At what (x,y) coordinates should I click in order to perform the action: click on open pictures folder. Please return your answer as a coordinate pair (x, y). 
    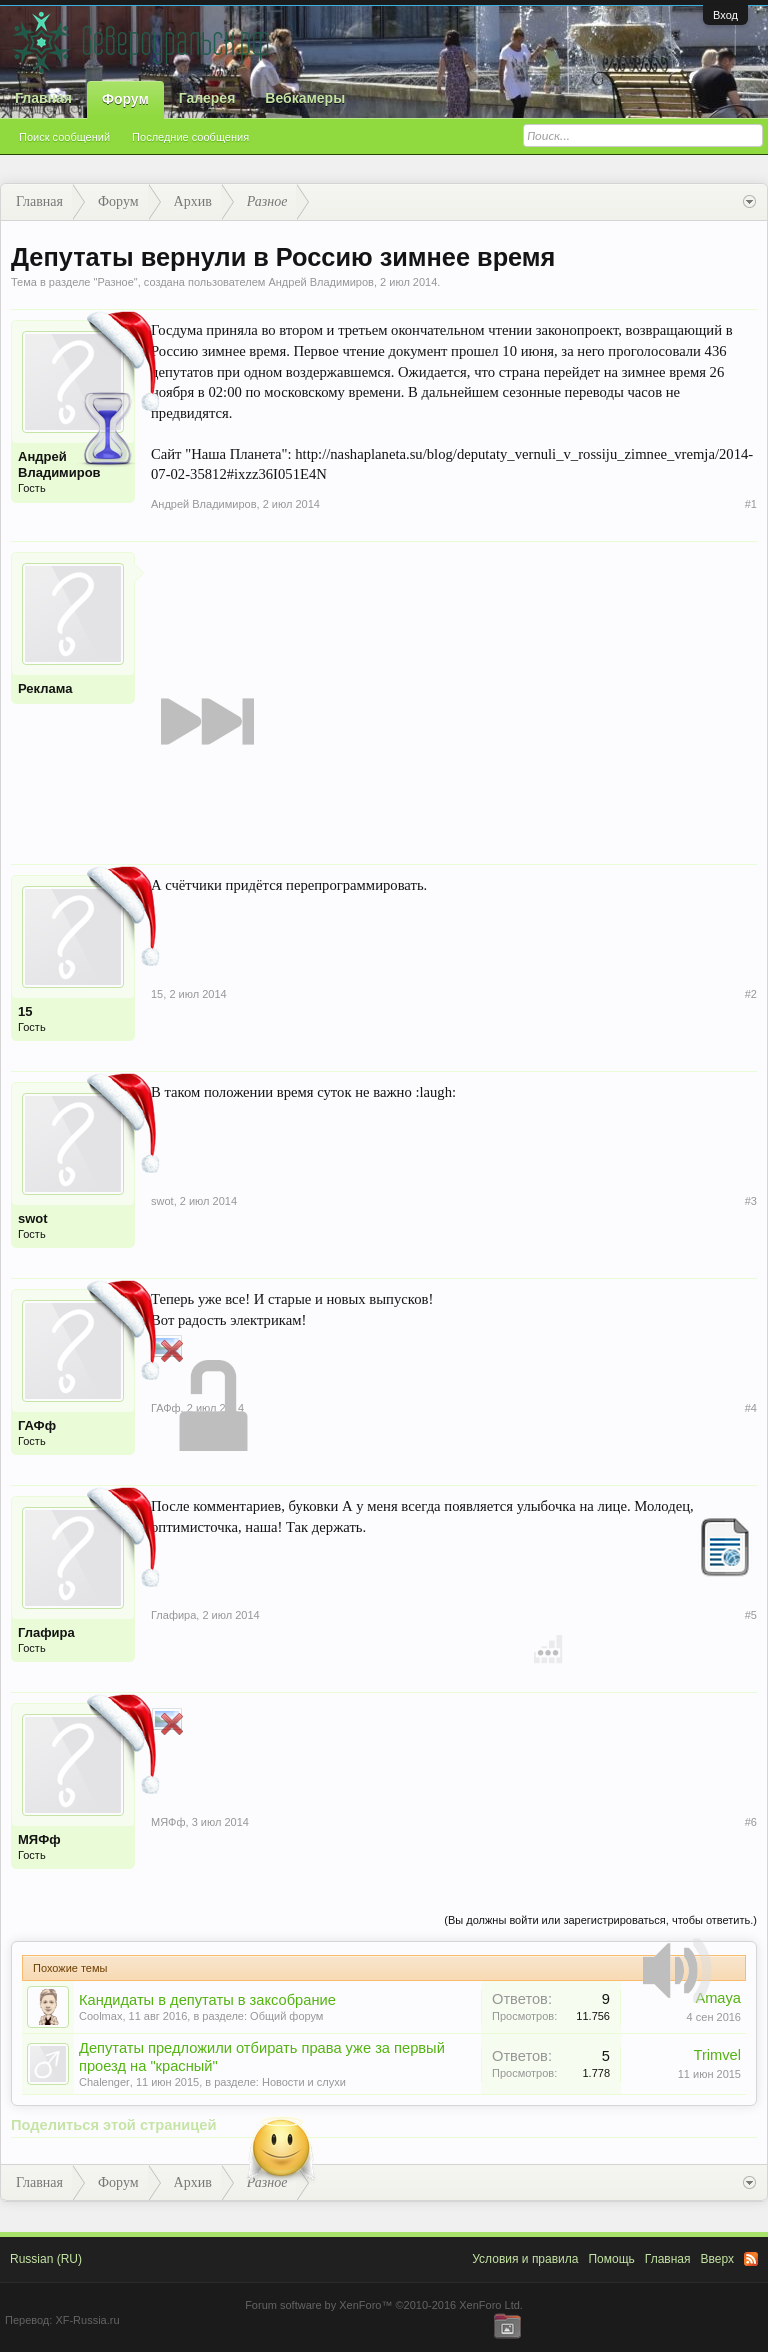
    Looking at the image, I should click on (507, 2325).